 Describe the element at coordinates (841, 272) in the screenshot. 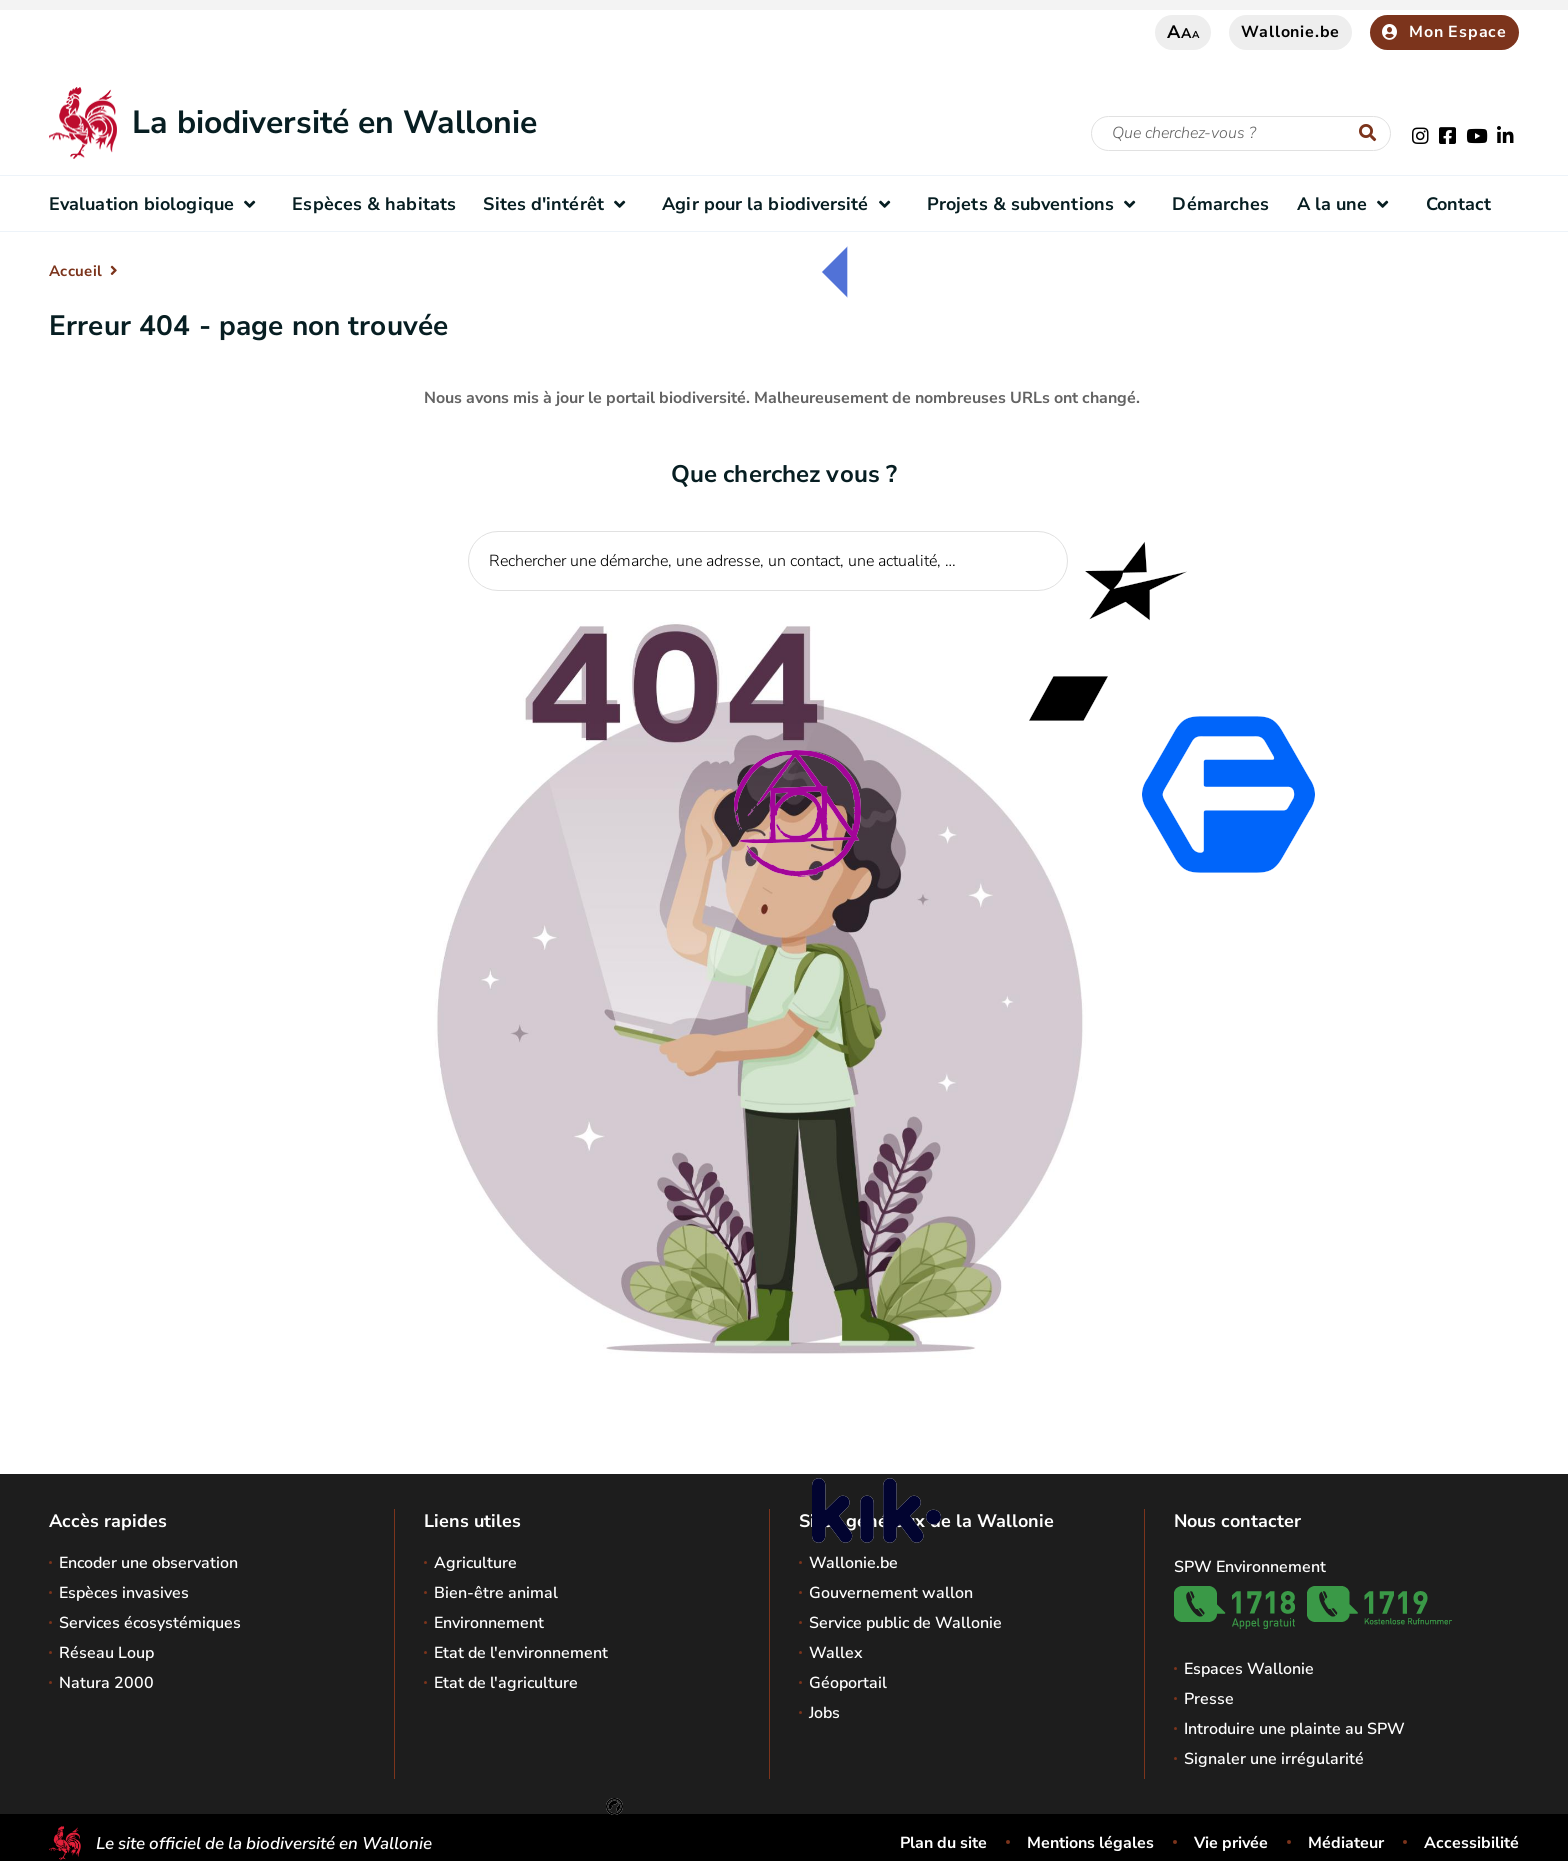

I see `navigate to the previous item` at that location.